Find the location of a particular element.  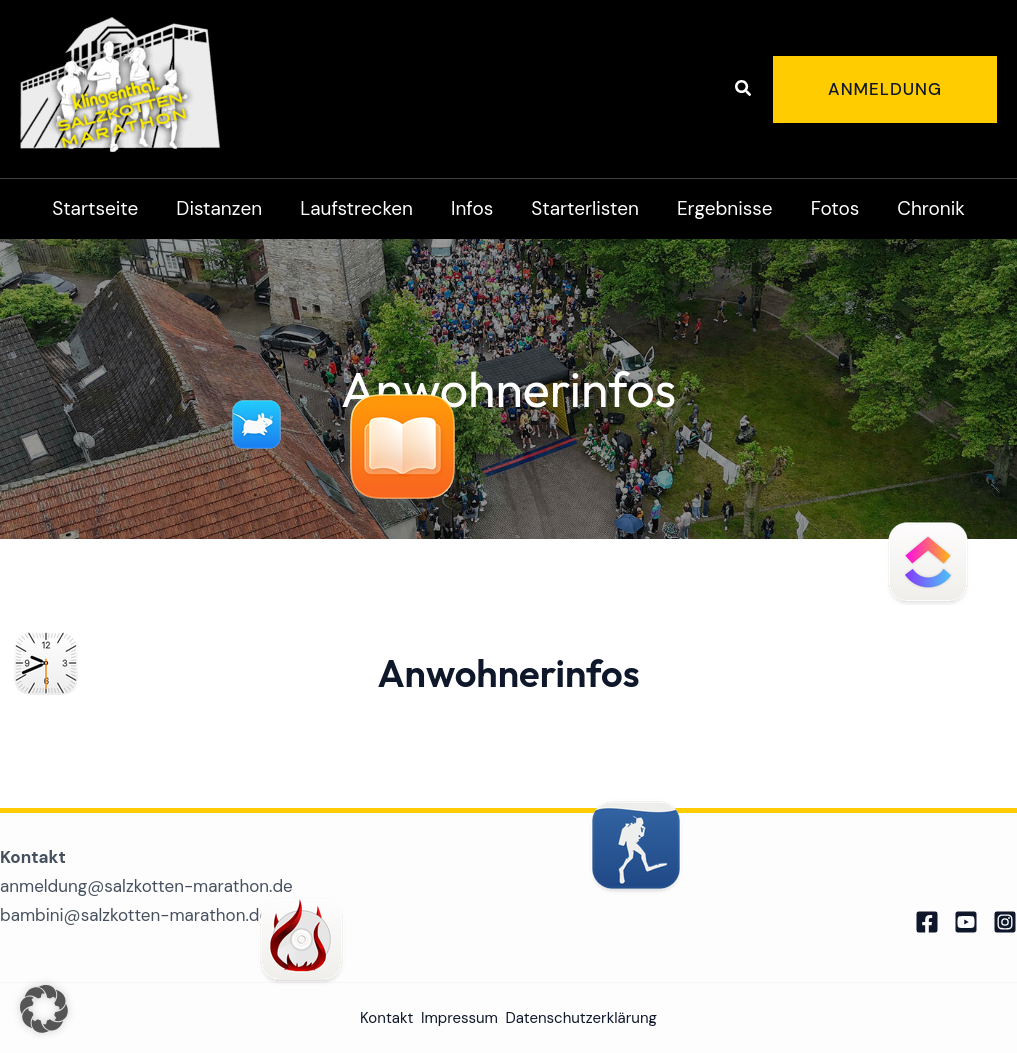

open ClickUp app is located at coordinates (928, 562).